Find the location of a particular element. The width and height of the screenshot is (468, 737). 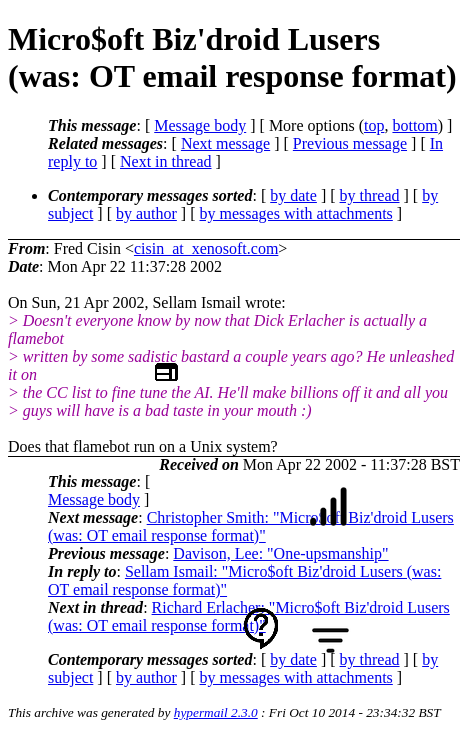

open web browser is located at coordinates (166, 372).